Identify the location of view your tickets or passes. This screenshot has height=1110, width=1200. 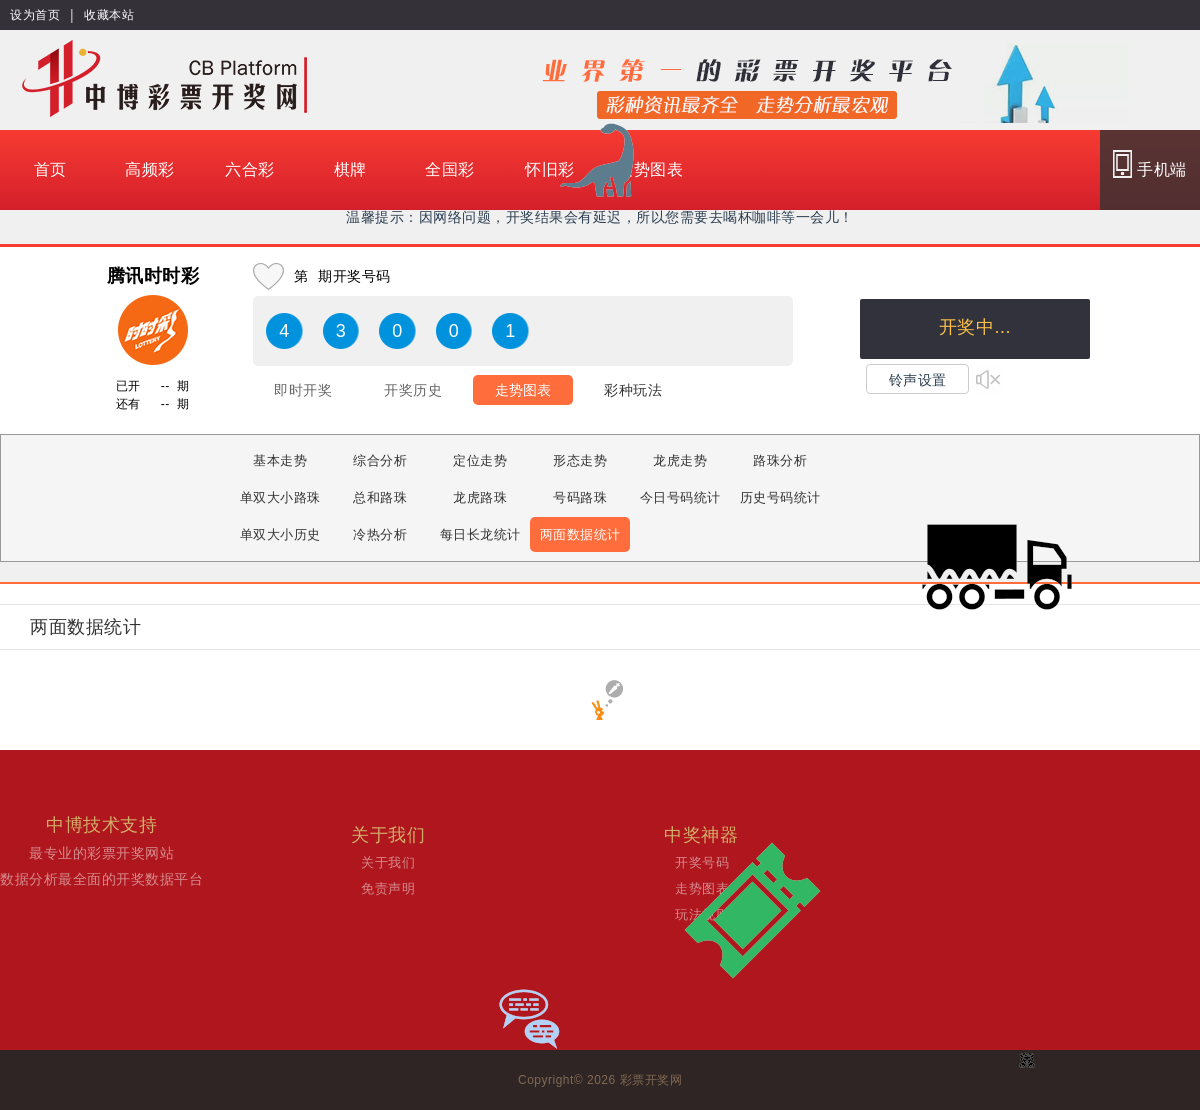
(752, 910).